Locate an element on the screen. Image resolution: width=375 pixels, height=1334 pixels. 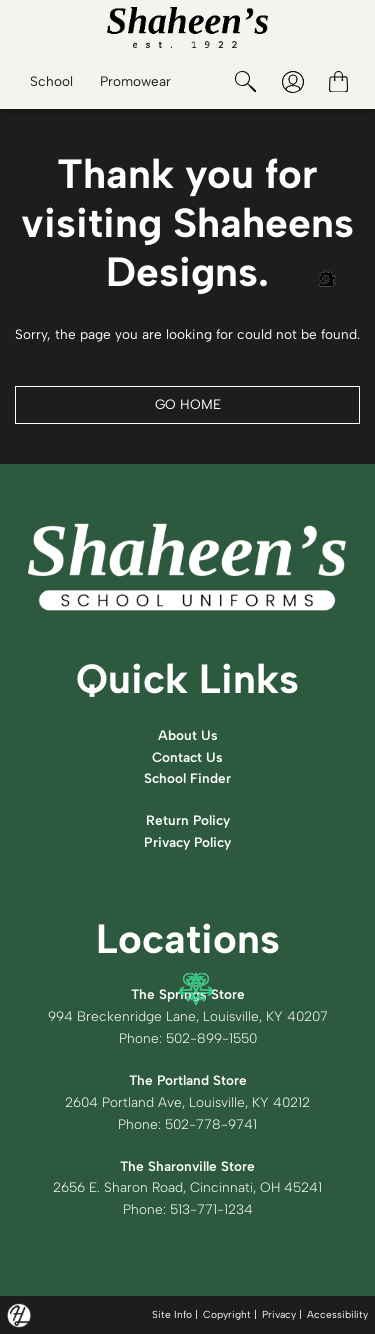
represents a nature or plant-based ability in a game is located at coordinates (327, 278).